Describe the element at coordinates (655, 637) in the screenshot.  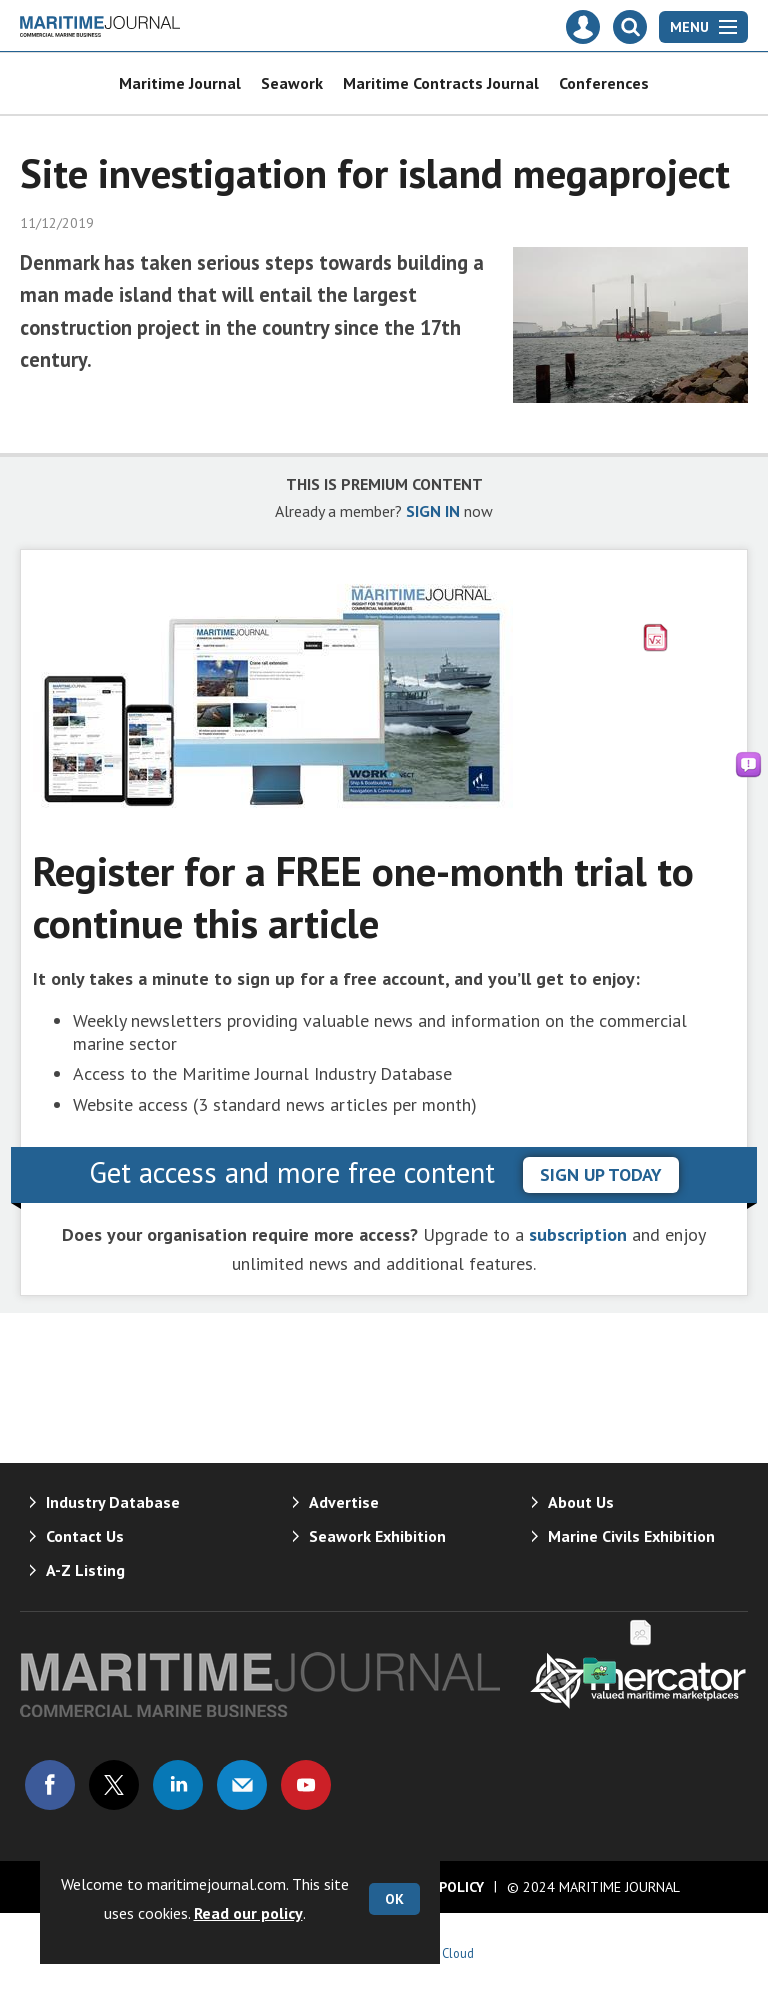
I see `open an opendocument formula file` at that location.